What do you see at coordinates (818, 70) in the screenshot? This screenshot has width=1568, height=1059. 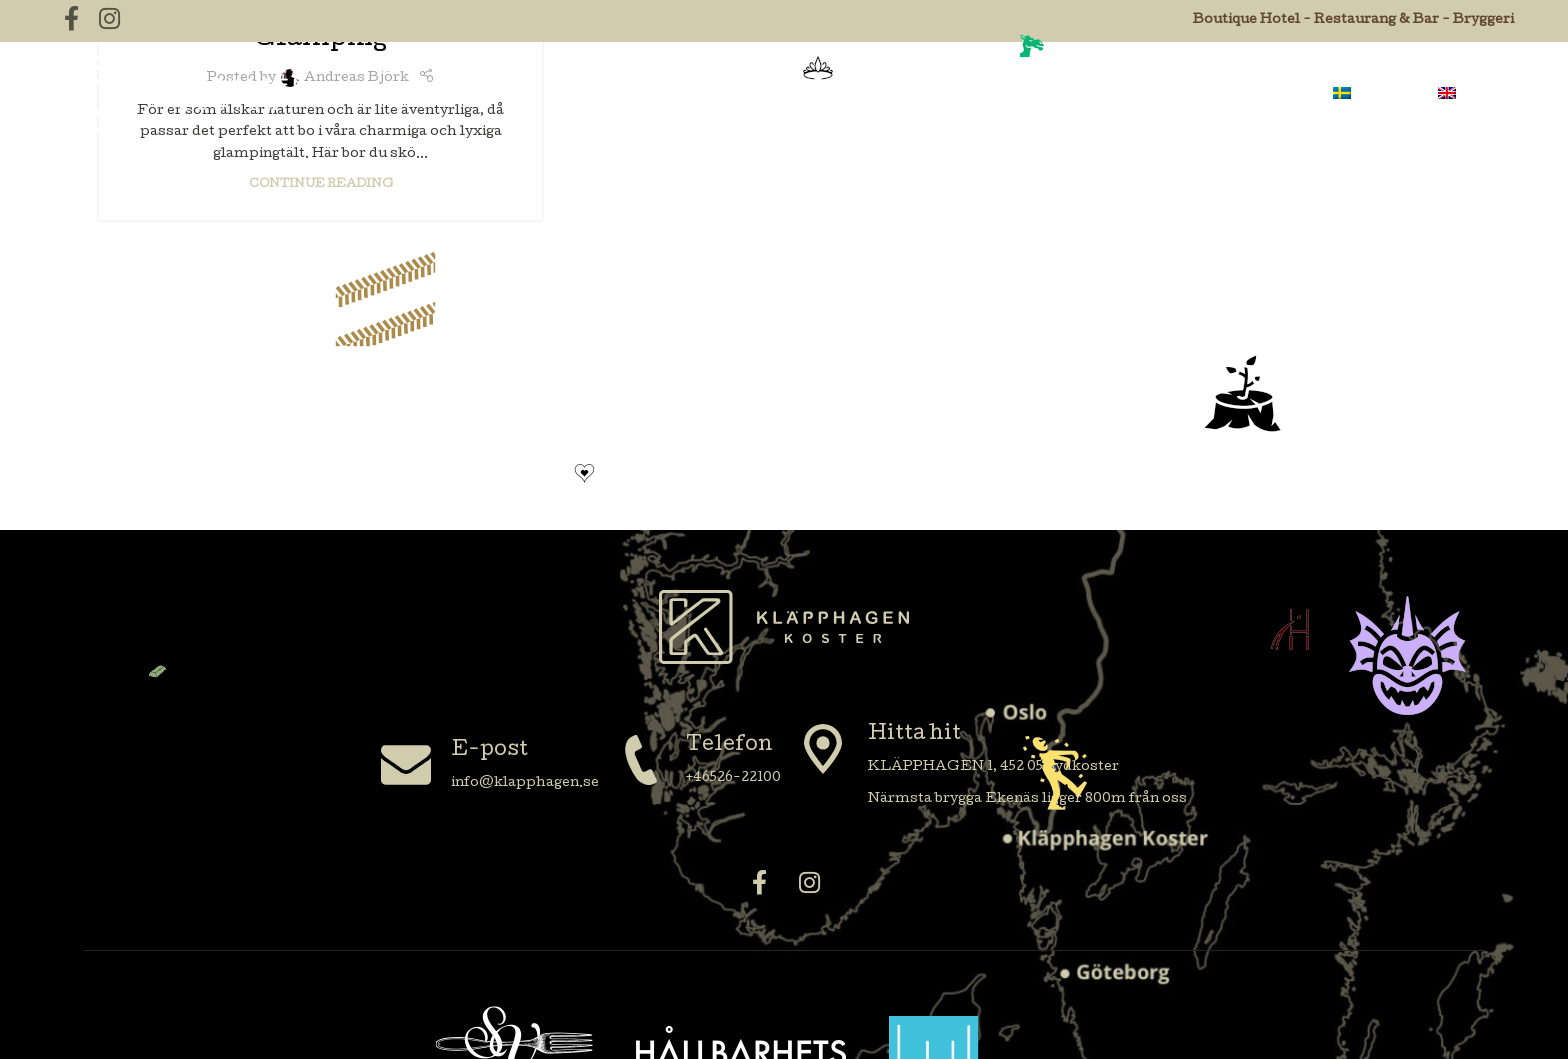 I see `indicates royalty or premium status` at bounding box center [818, 70].